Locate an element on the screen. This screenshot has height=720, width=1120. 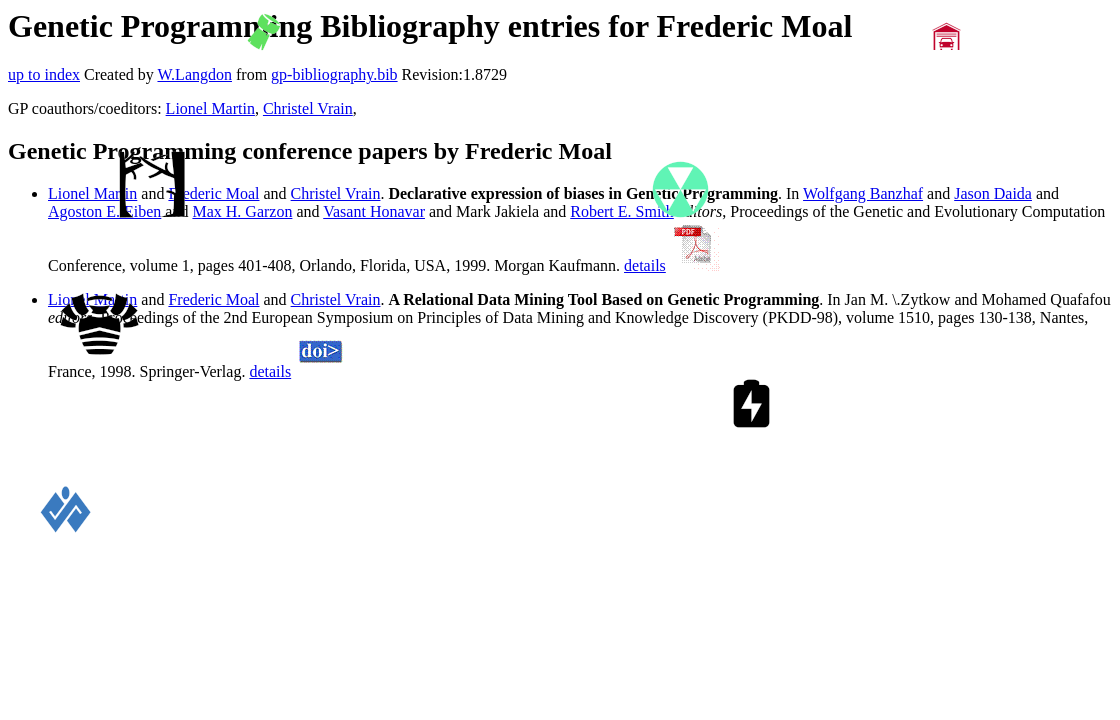
enter a forest zone or nature area is located at coordinates (152, 185).